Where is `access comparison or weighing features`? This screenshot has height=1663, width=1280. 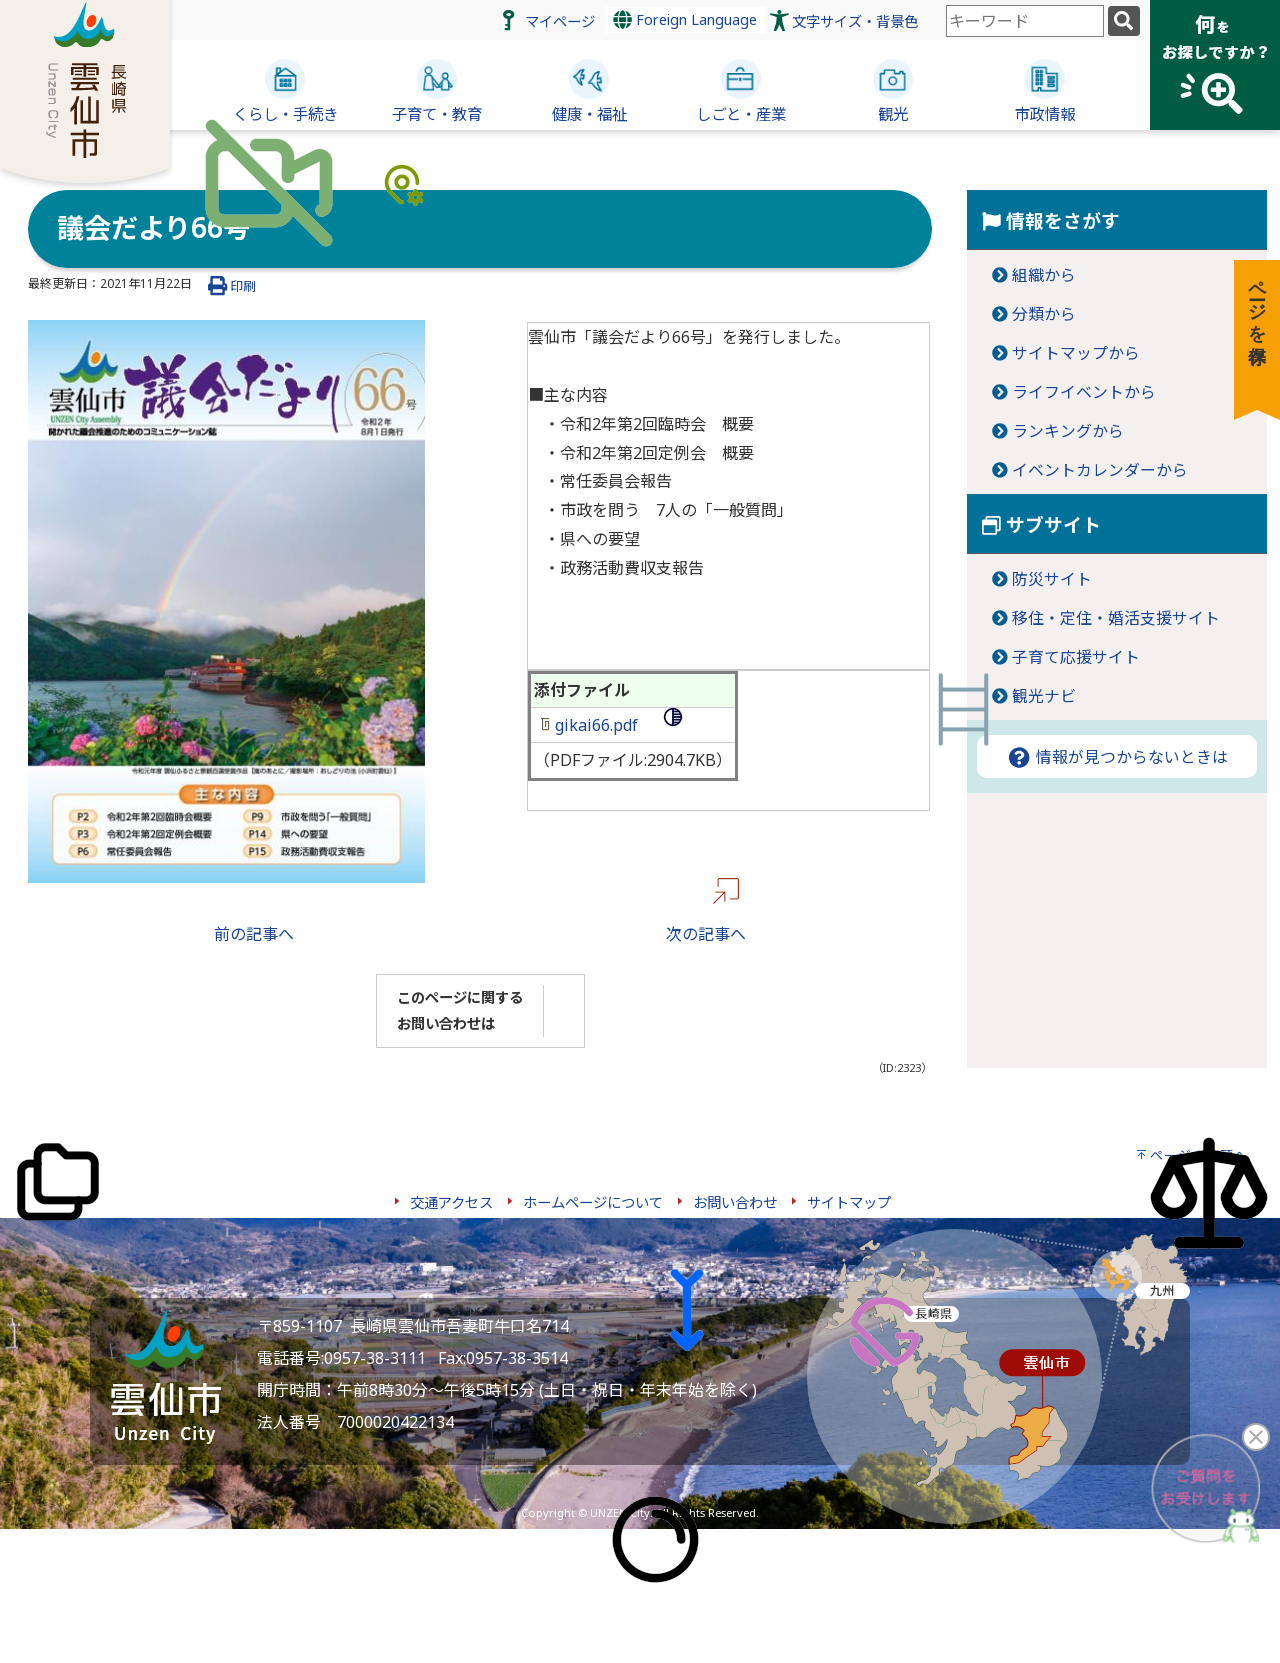 access comparison or weighing features is located at coordinates (1209, 1196).